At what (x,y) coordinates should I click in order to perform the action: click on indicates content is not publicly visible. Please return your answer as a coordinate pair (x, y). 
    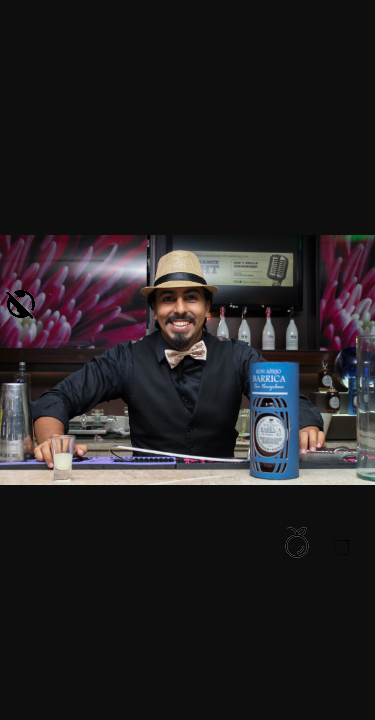
    Looking at the image, I should click on (21, 304).